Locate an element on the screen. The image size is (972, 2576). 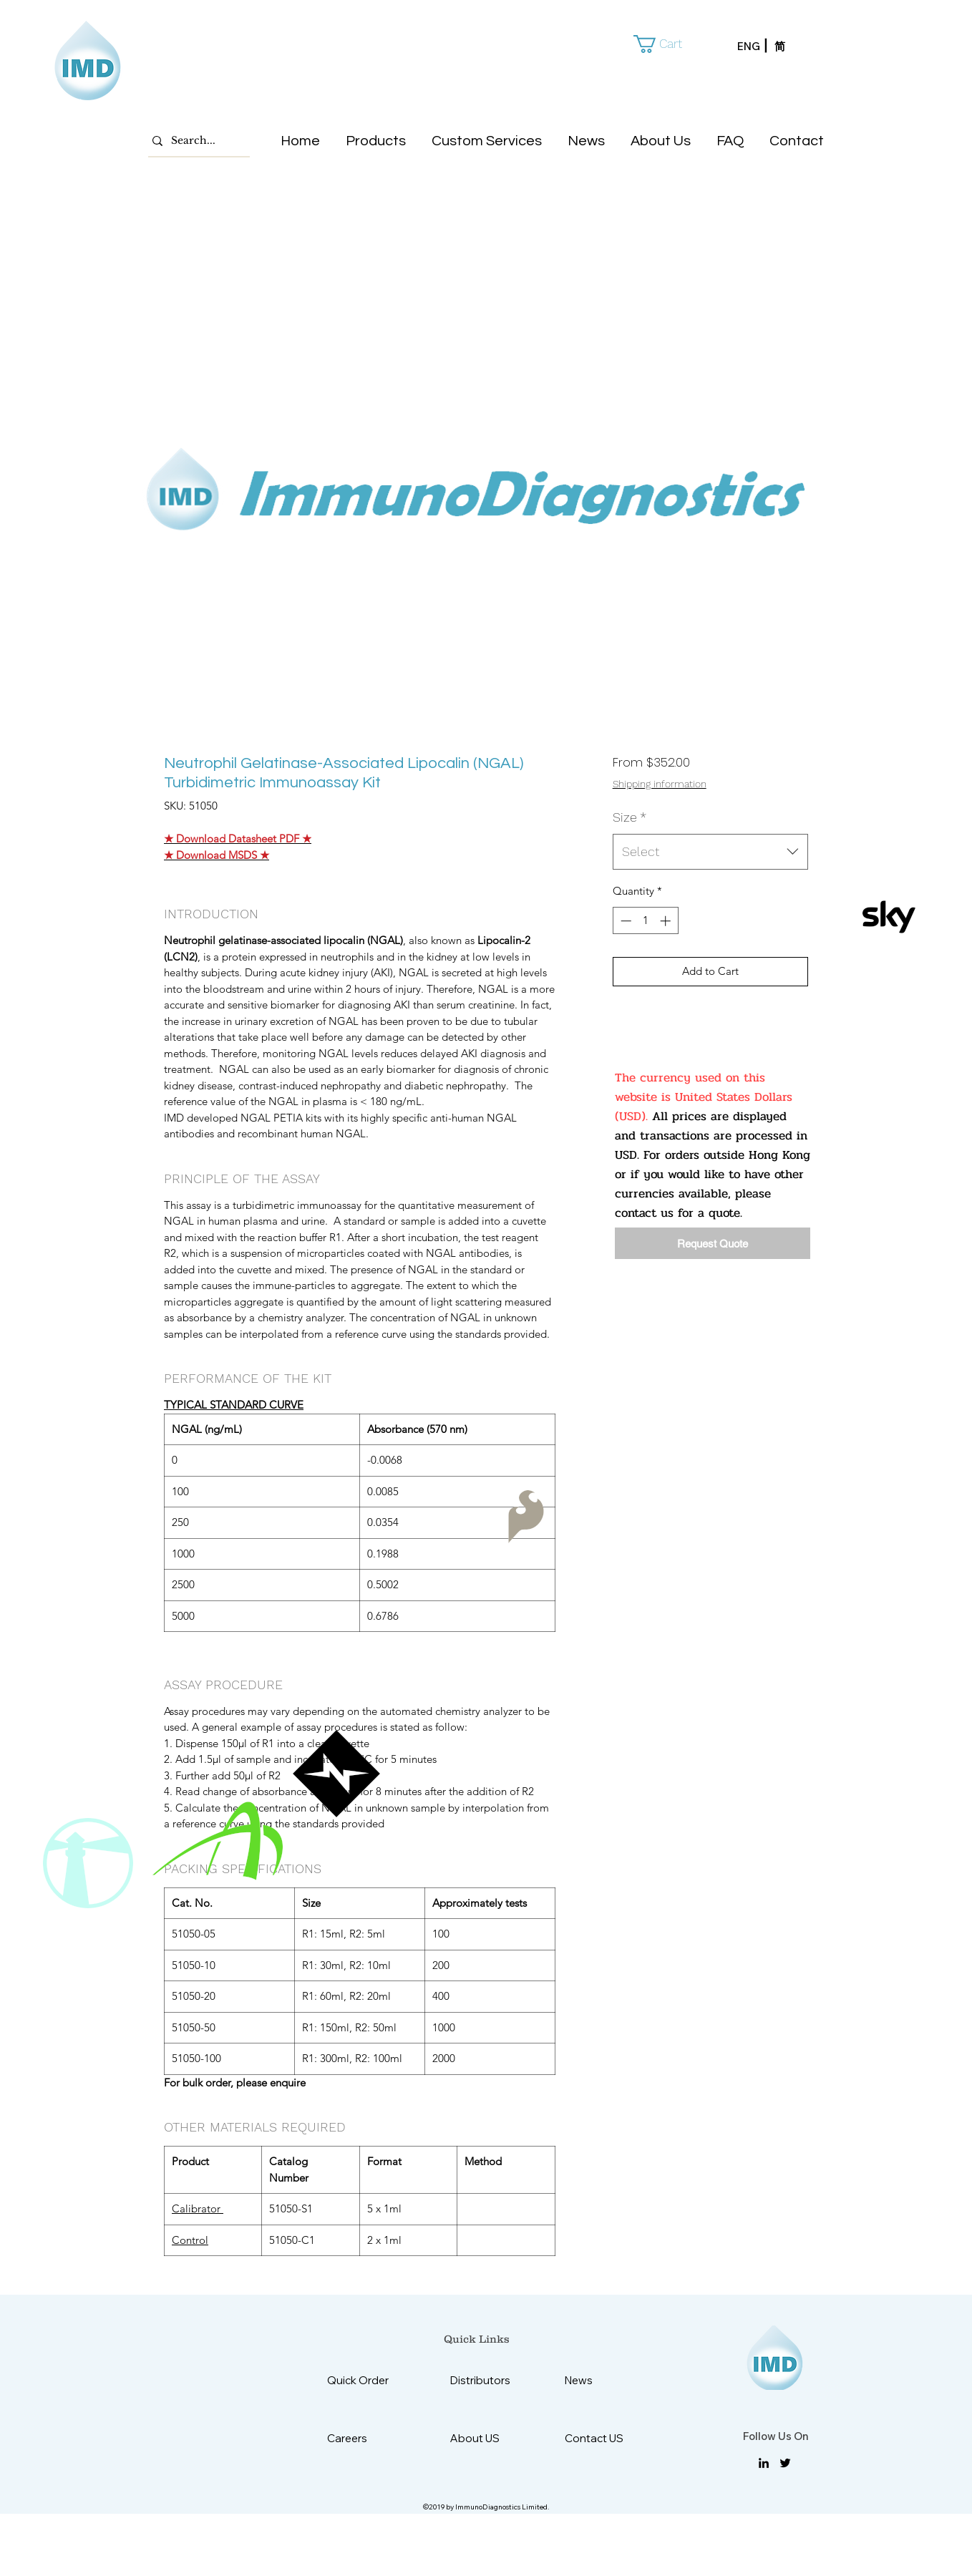
sky brand logo is located at coordinates (889, 917).